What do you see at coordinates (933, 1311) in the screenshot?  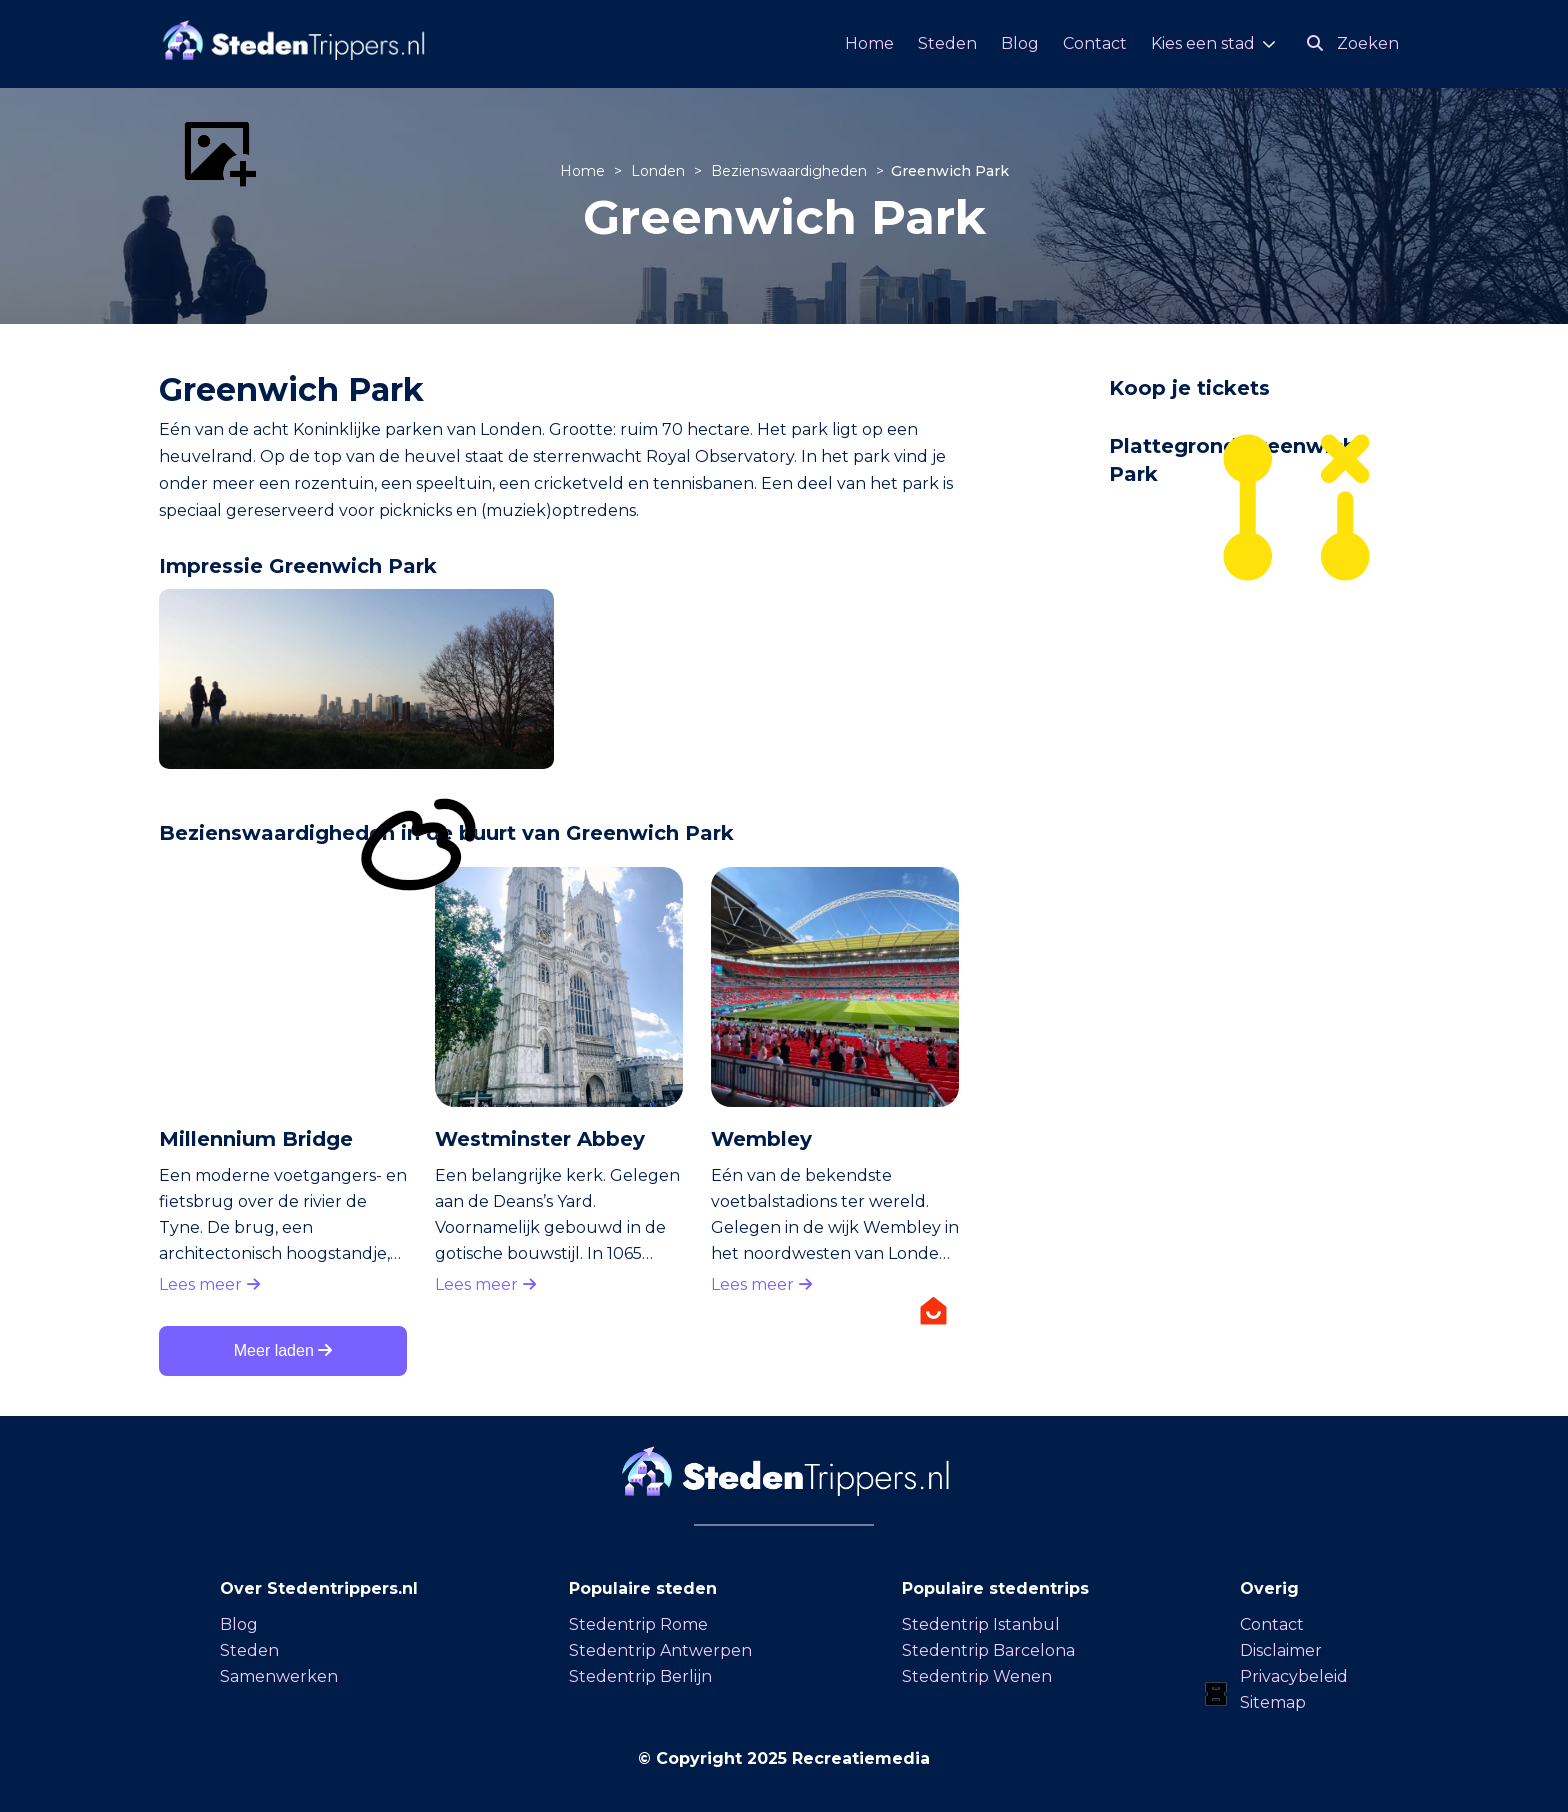 I see `return to home screen` at bounding box center [933, 1311].